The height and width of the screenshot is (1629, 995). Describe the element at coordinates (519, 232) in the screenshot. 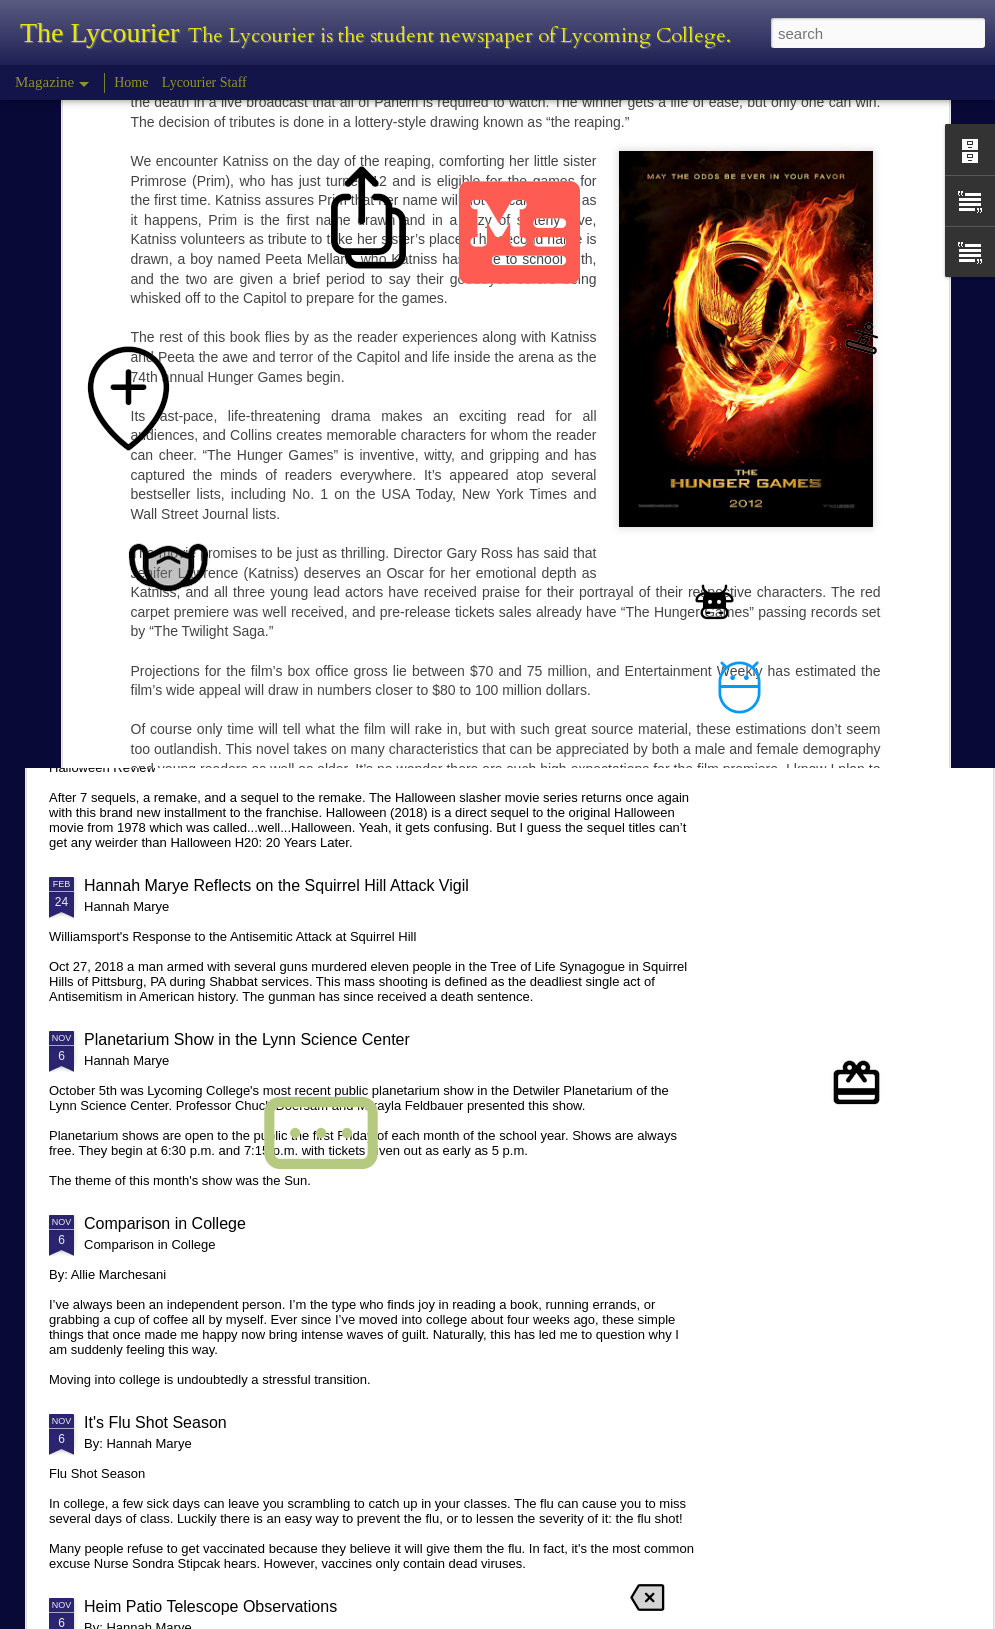

I see `open article on Medium` at that location.